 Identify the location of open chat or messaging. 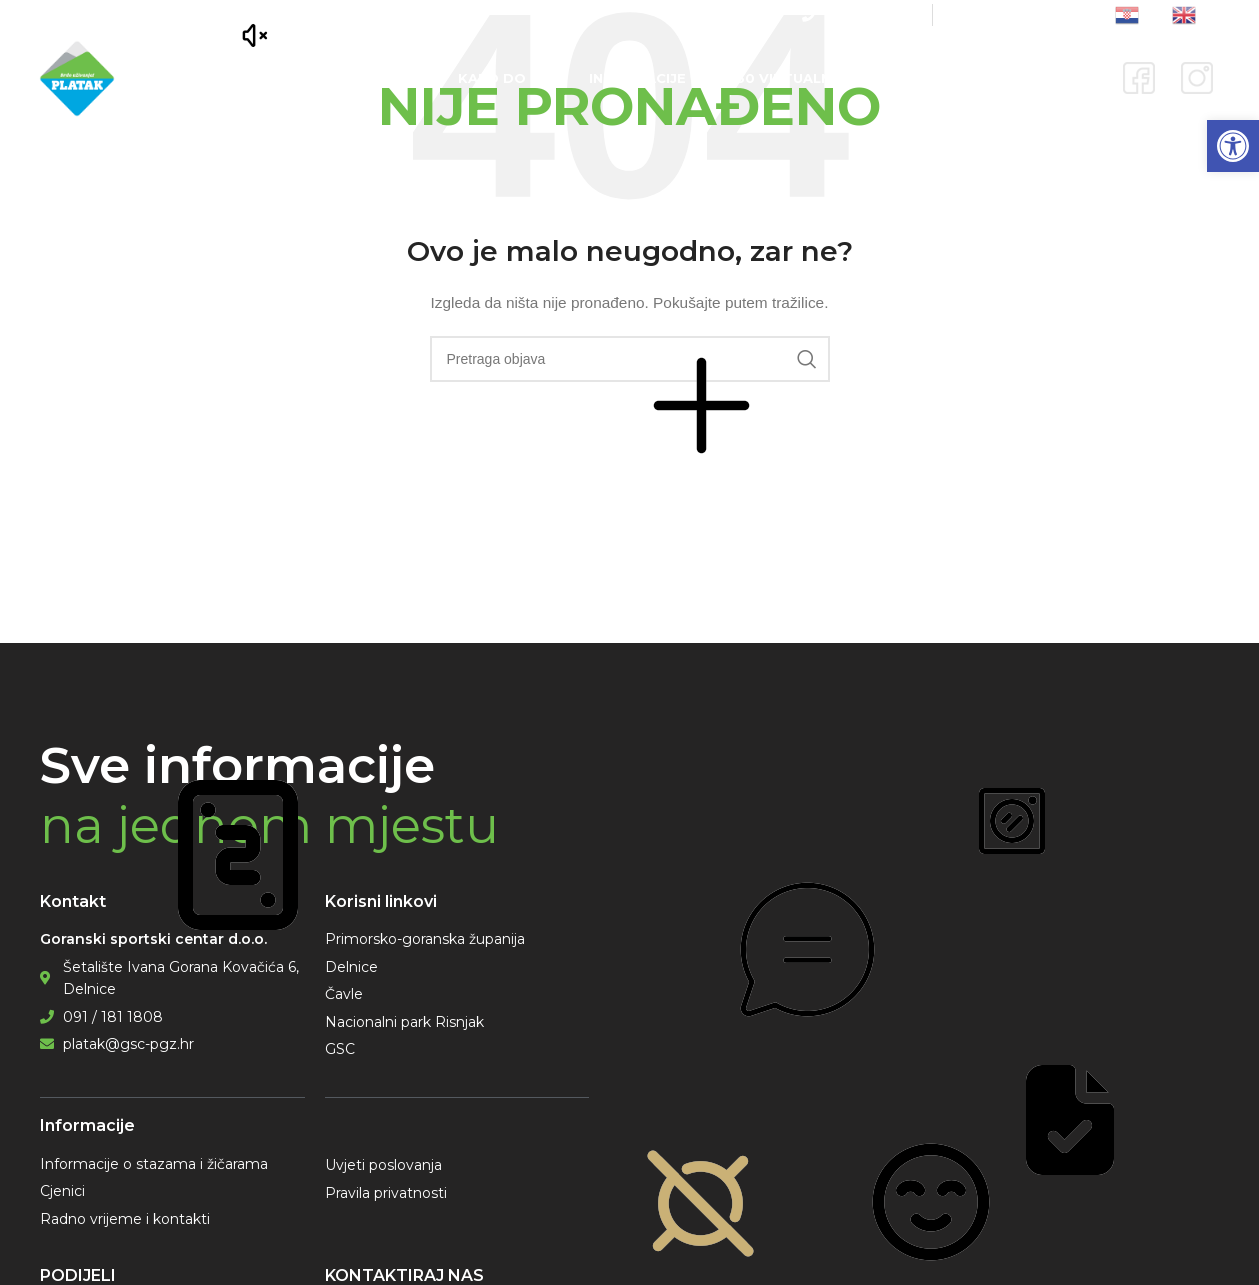
(807, 949).